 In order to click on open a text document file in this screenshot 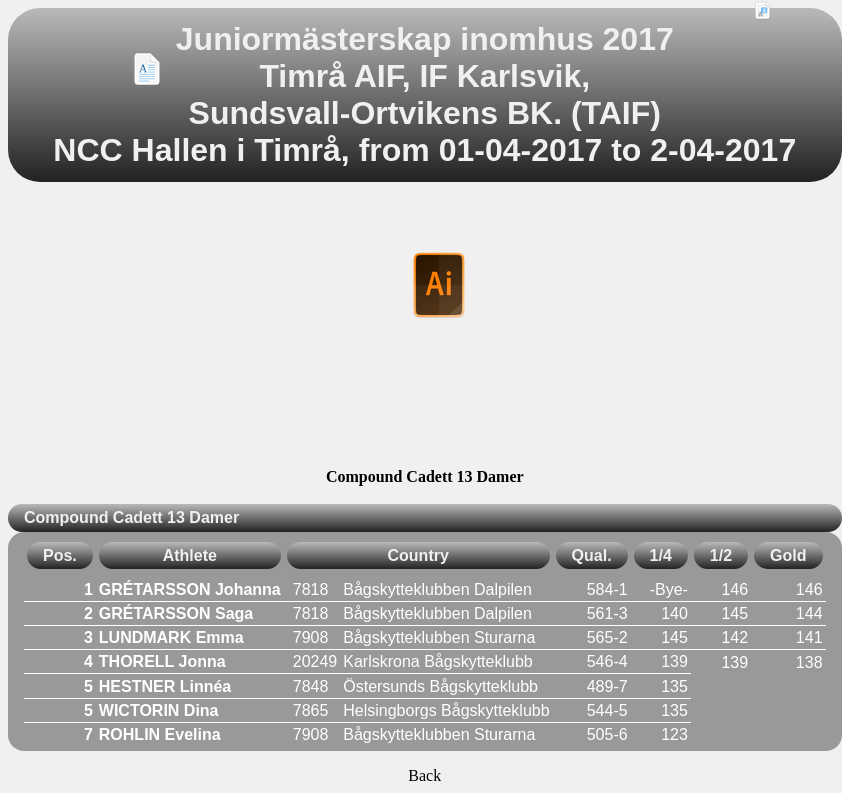, I will do `click(147, 69)`.